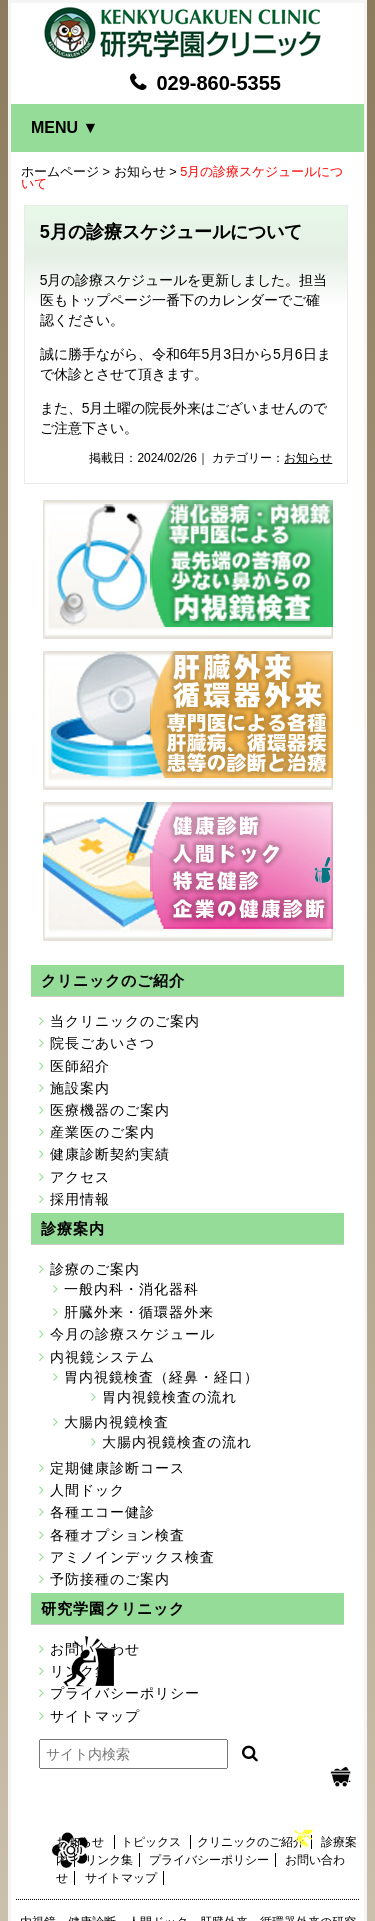 Image resolution: width=375 pixels, height=1921 pixels. I want to click on push to activate or move an object, so click(88, 1660).